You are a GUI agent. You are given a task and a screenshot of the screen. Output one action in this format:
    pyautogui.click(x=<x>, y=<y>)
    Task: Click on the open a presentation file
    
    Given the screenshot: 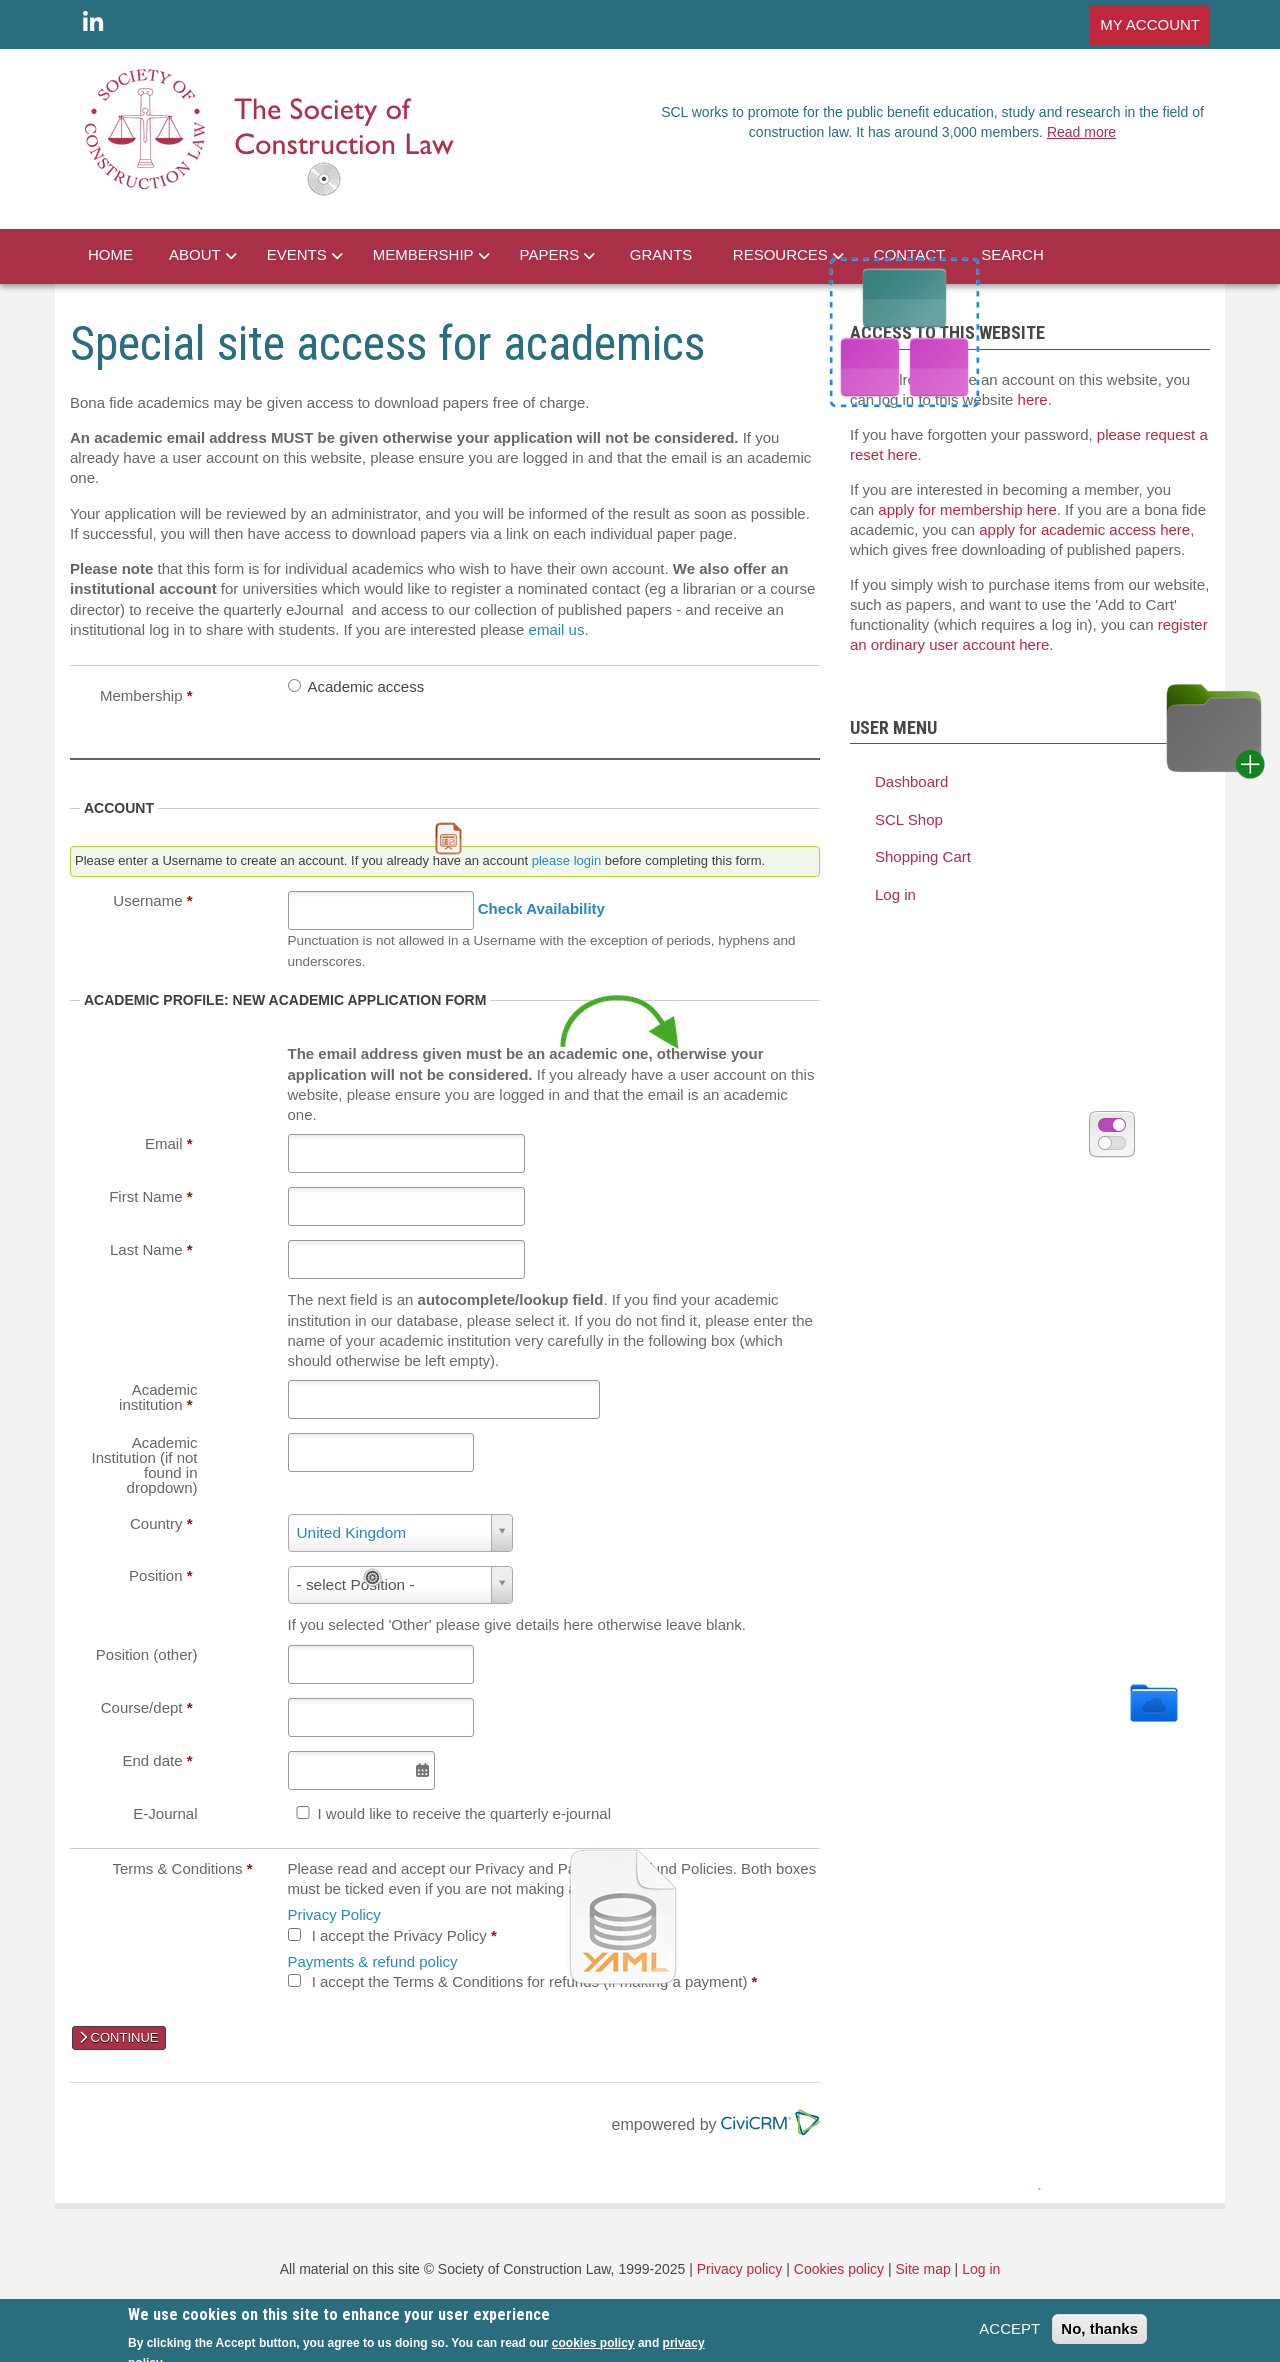 What is the action you would take?
    pyautogui.click(x=448, y=838)
    